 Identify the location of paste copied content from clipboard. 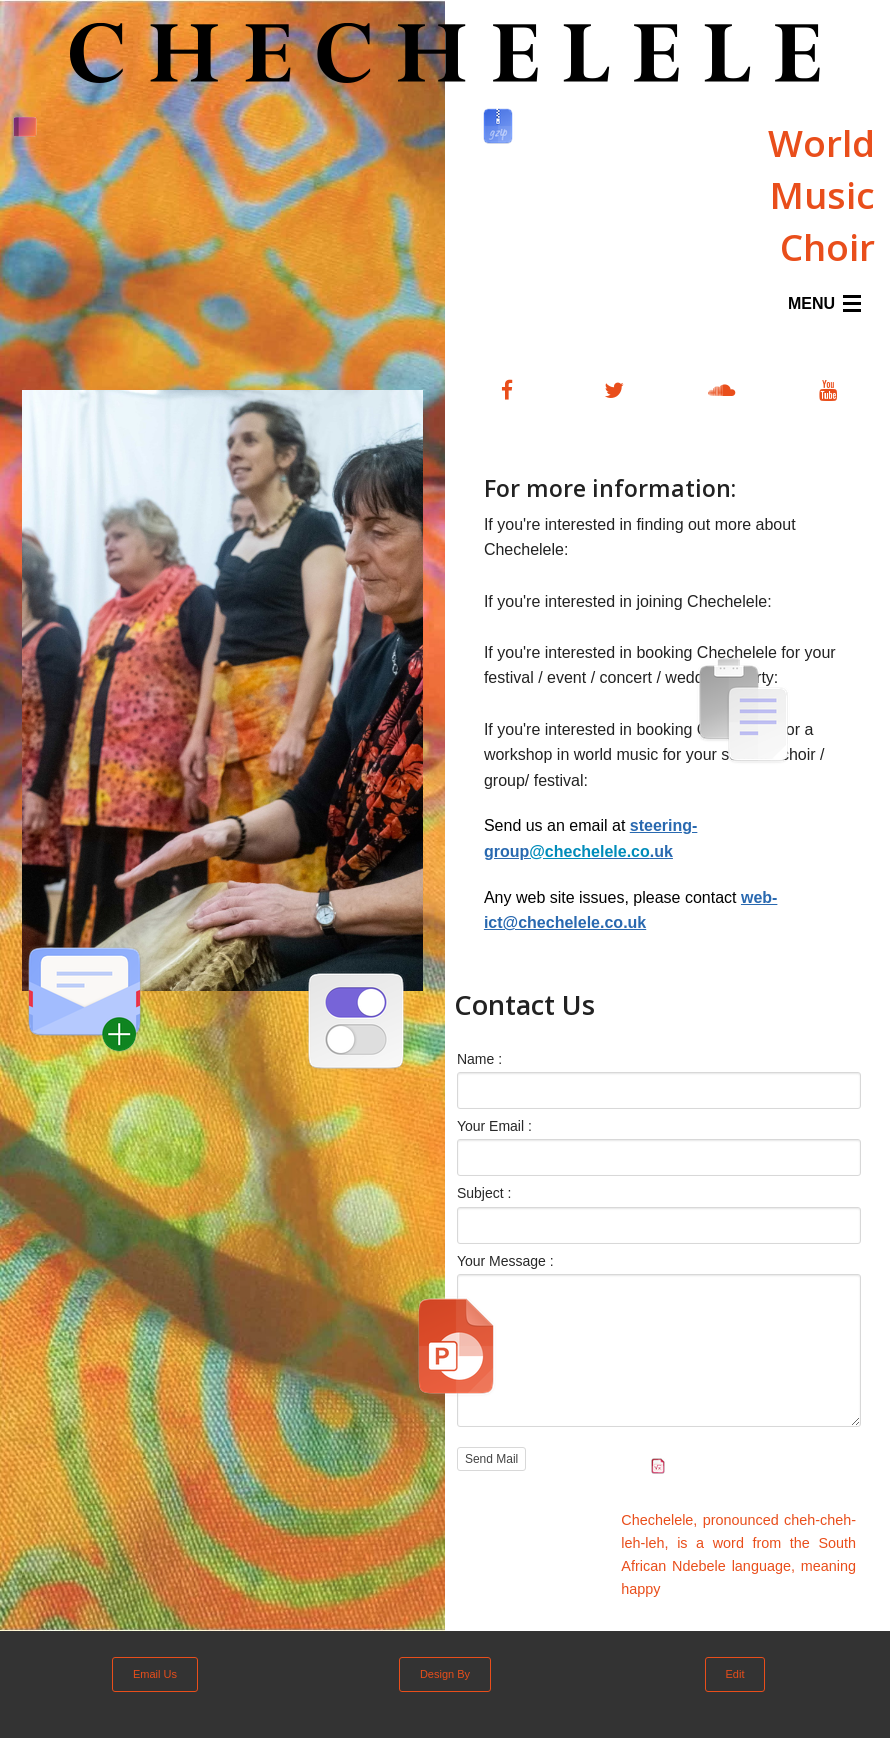
(743, 709).